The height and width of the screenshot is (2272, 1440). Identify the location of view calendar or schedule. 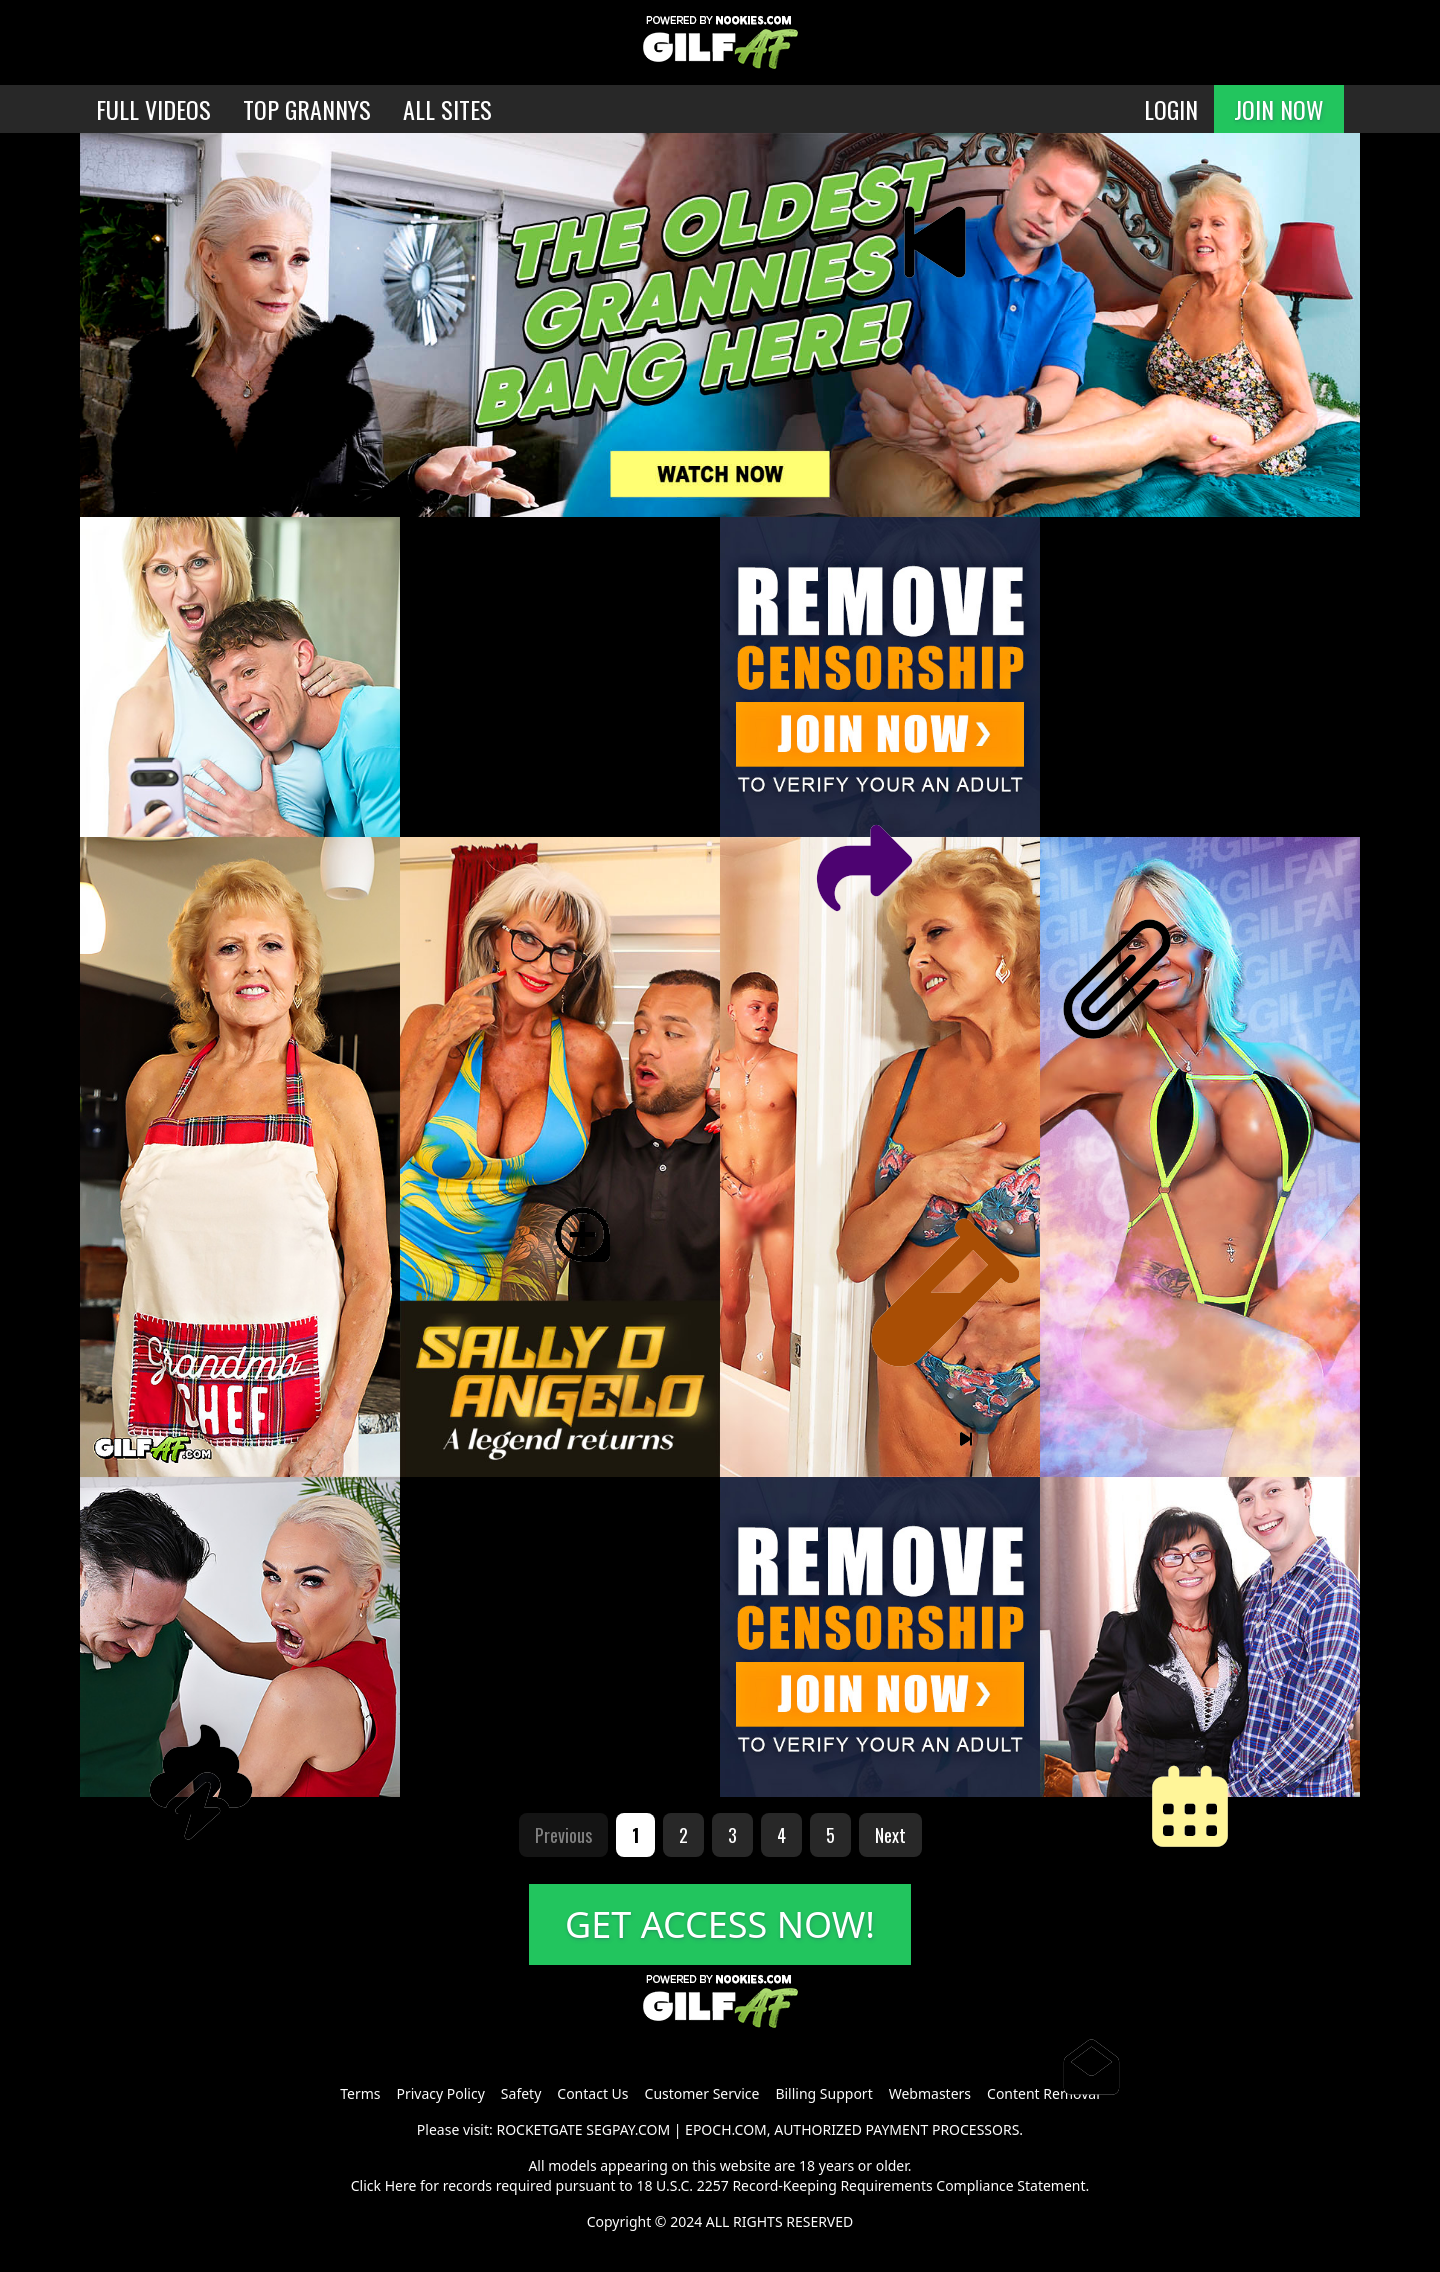
(1190, 1809).